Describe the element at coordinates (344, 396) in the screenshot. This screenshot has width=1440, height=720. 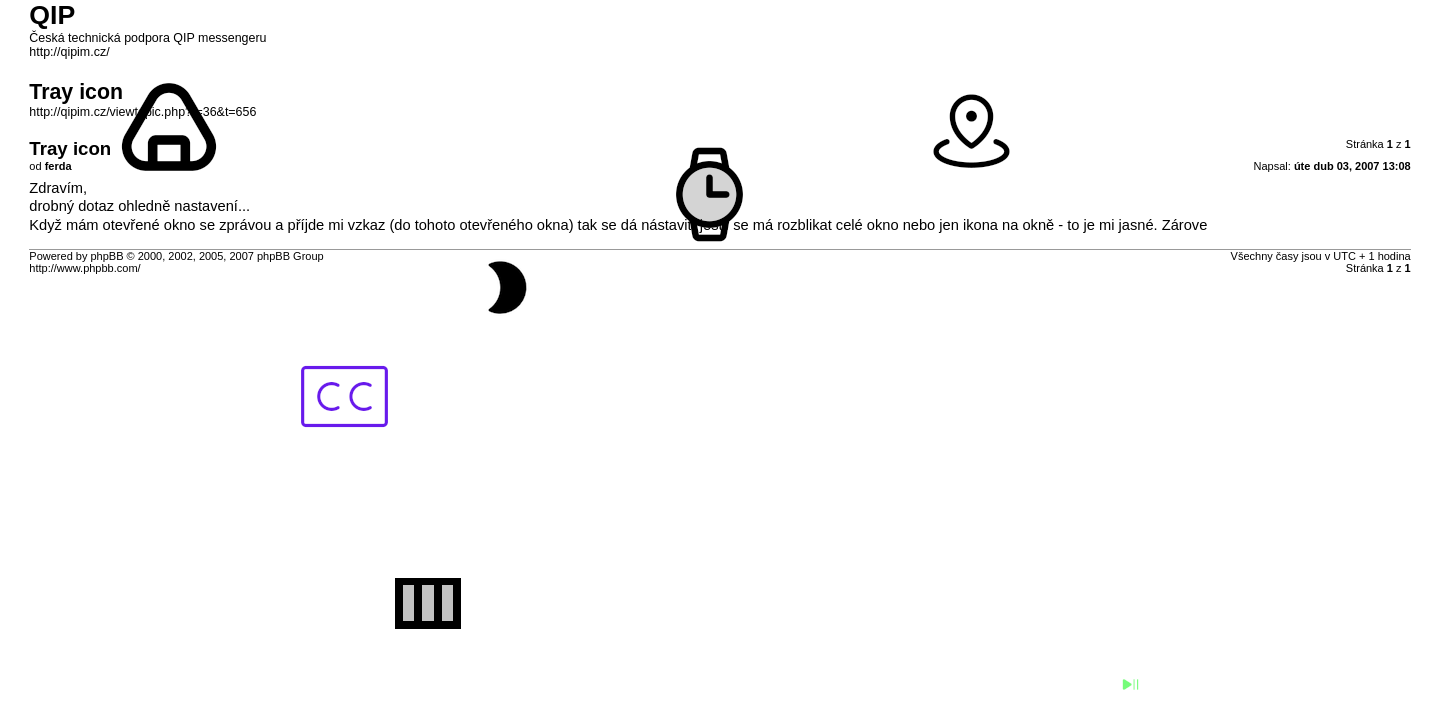
I see `enable closed captions for video content` at that location.